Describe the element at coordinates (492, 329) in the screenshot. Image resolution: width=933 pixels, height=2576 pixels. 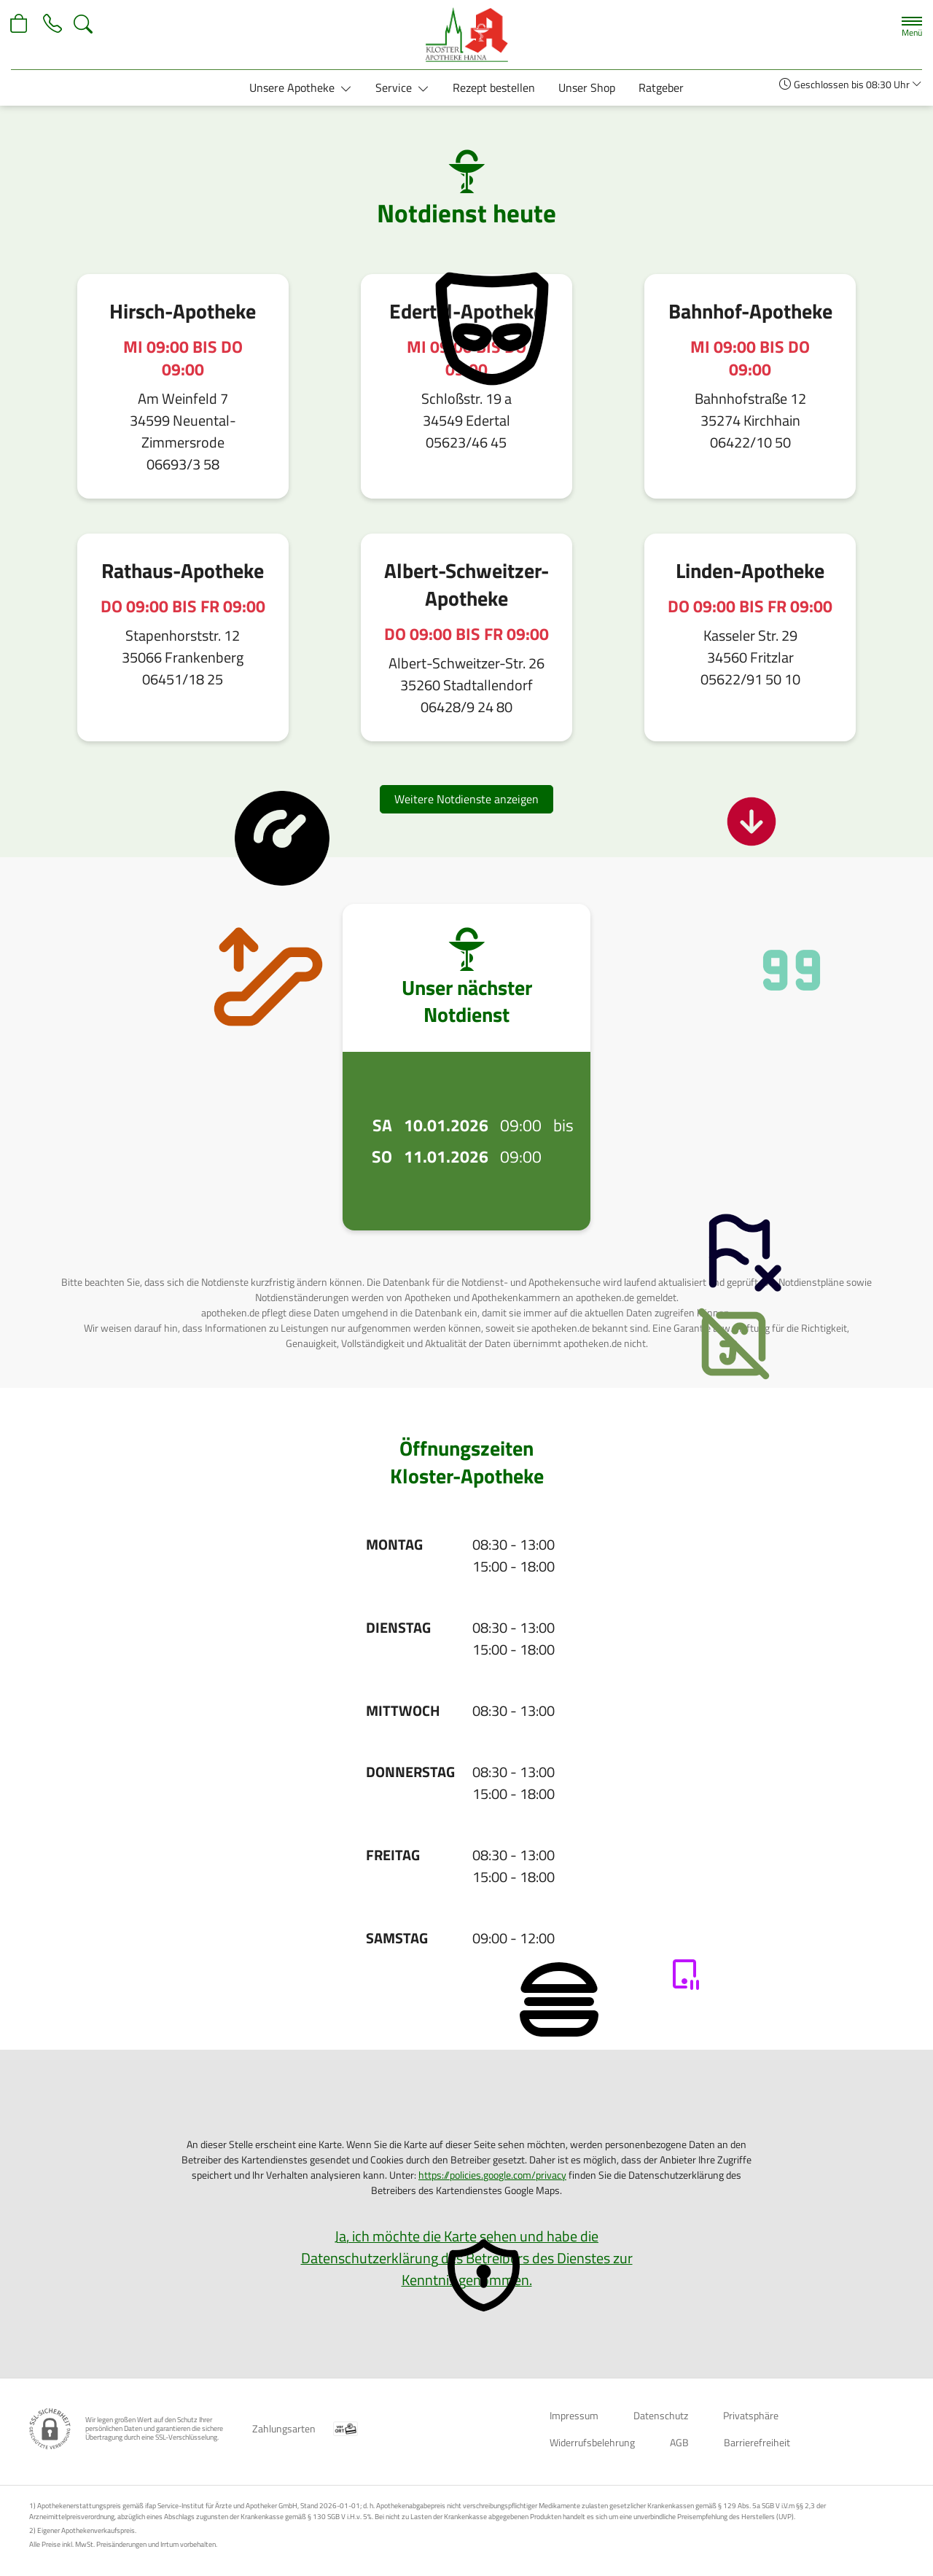
I see `open the Grindr app` at that location.